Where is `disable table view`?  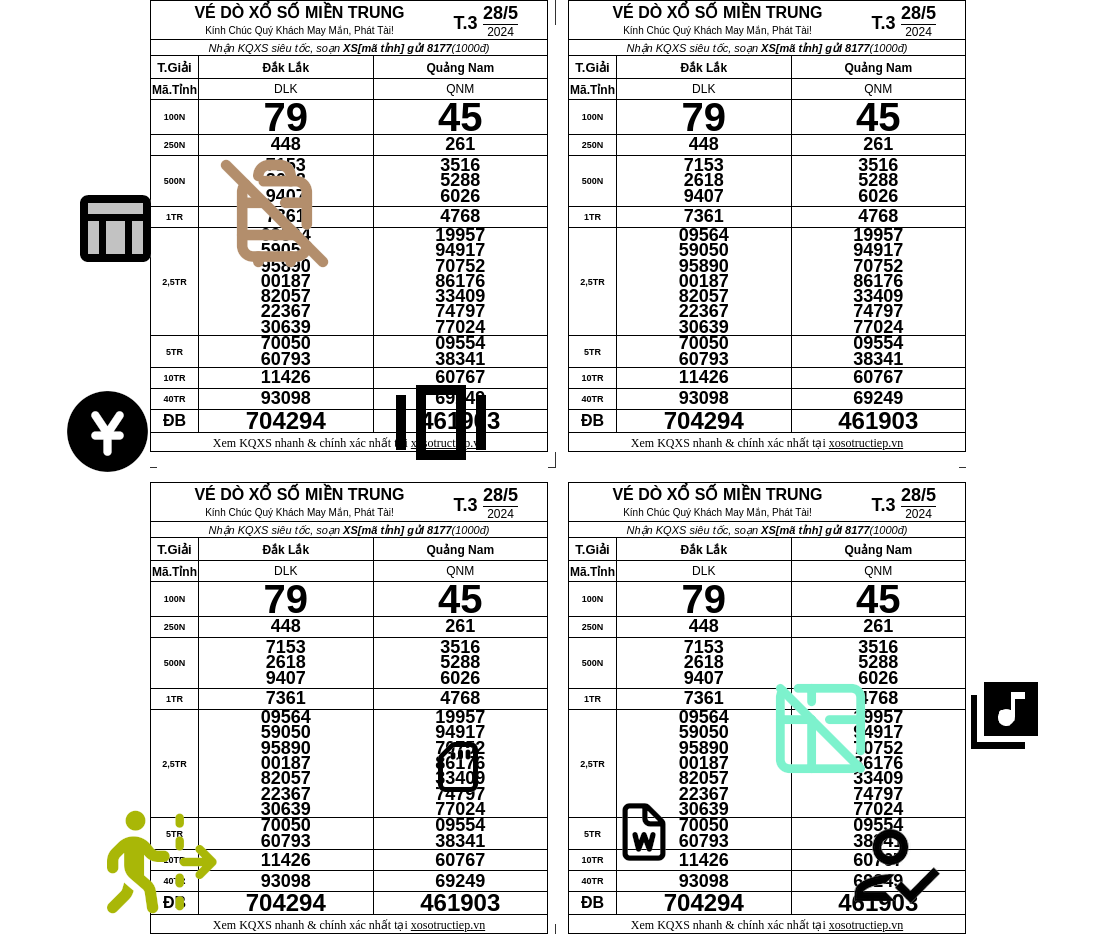 disable table view is located at coordinates (820, 728).